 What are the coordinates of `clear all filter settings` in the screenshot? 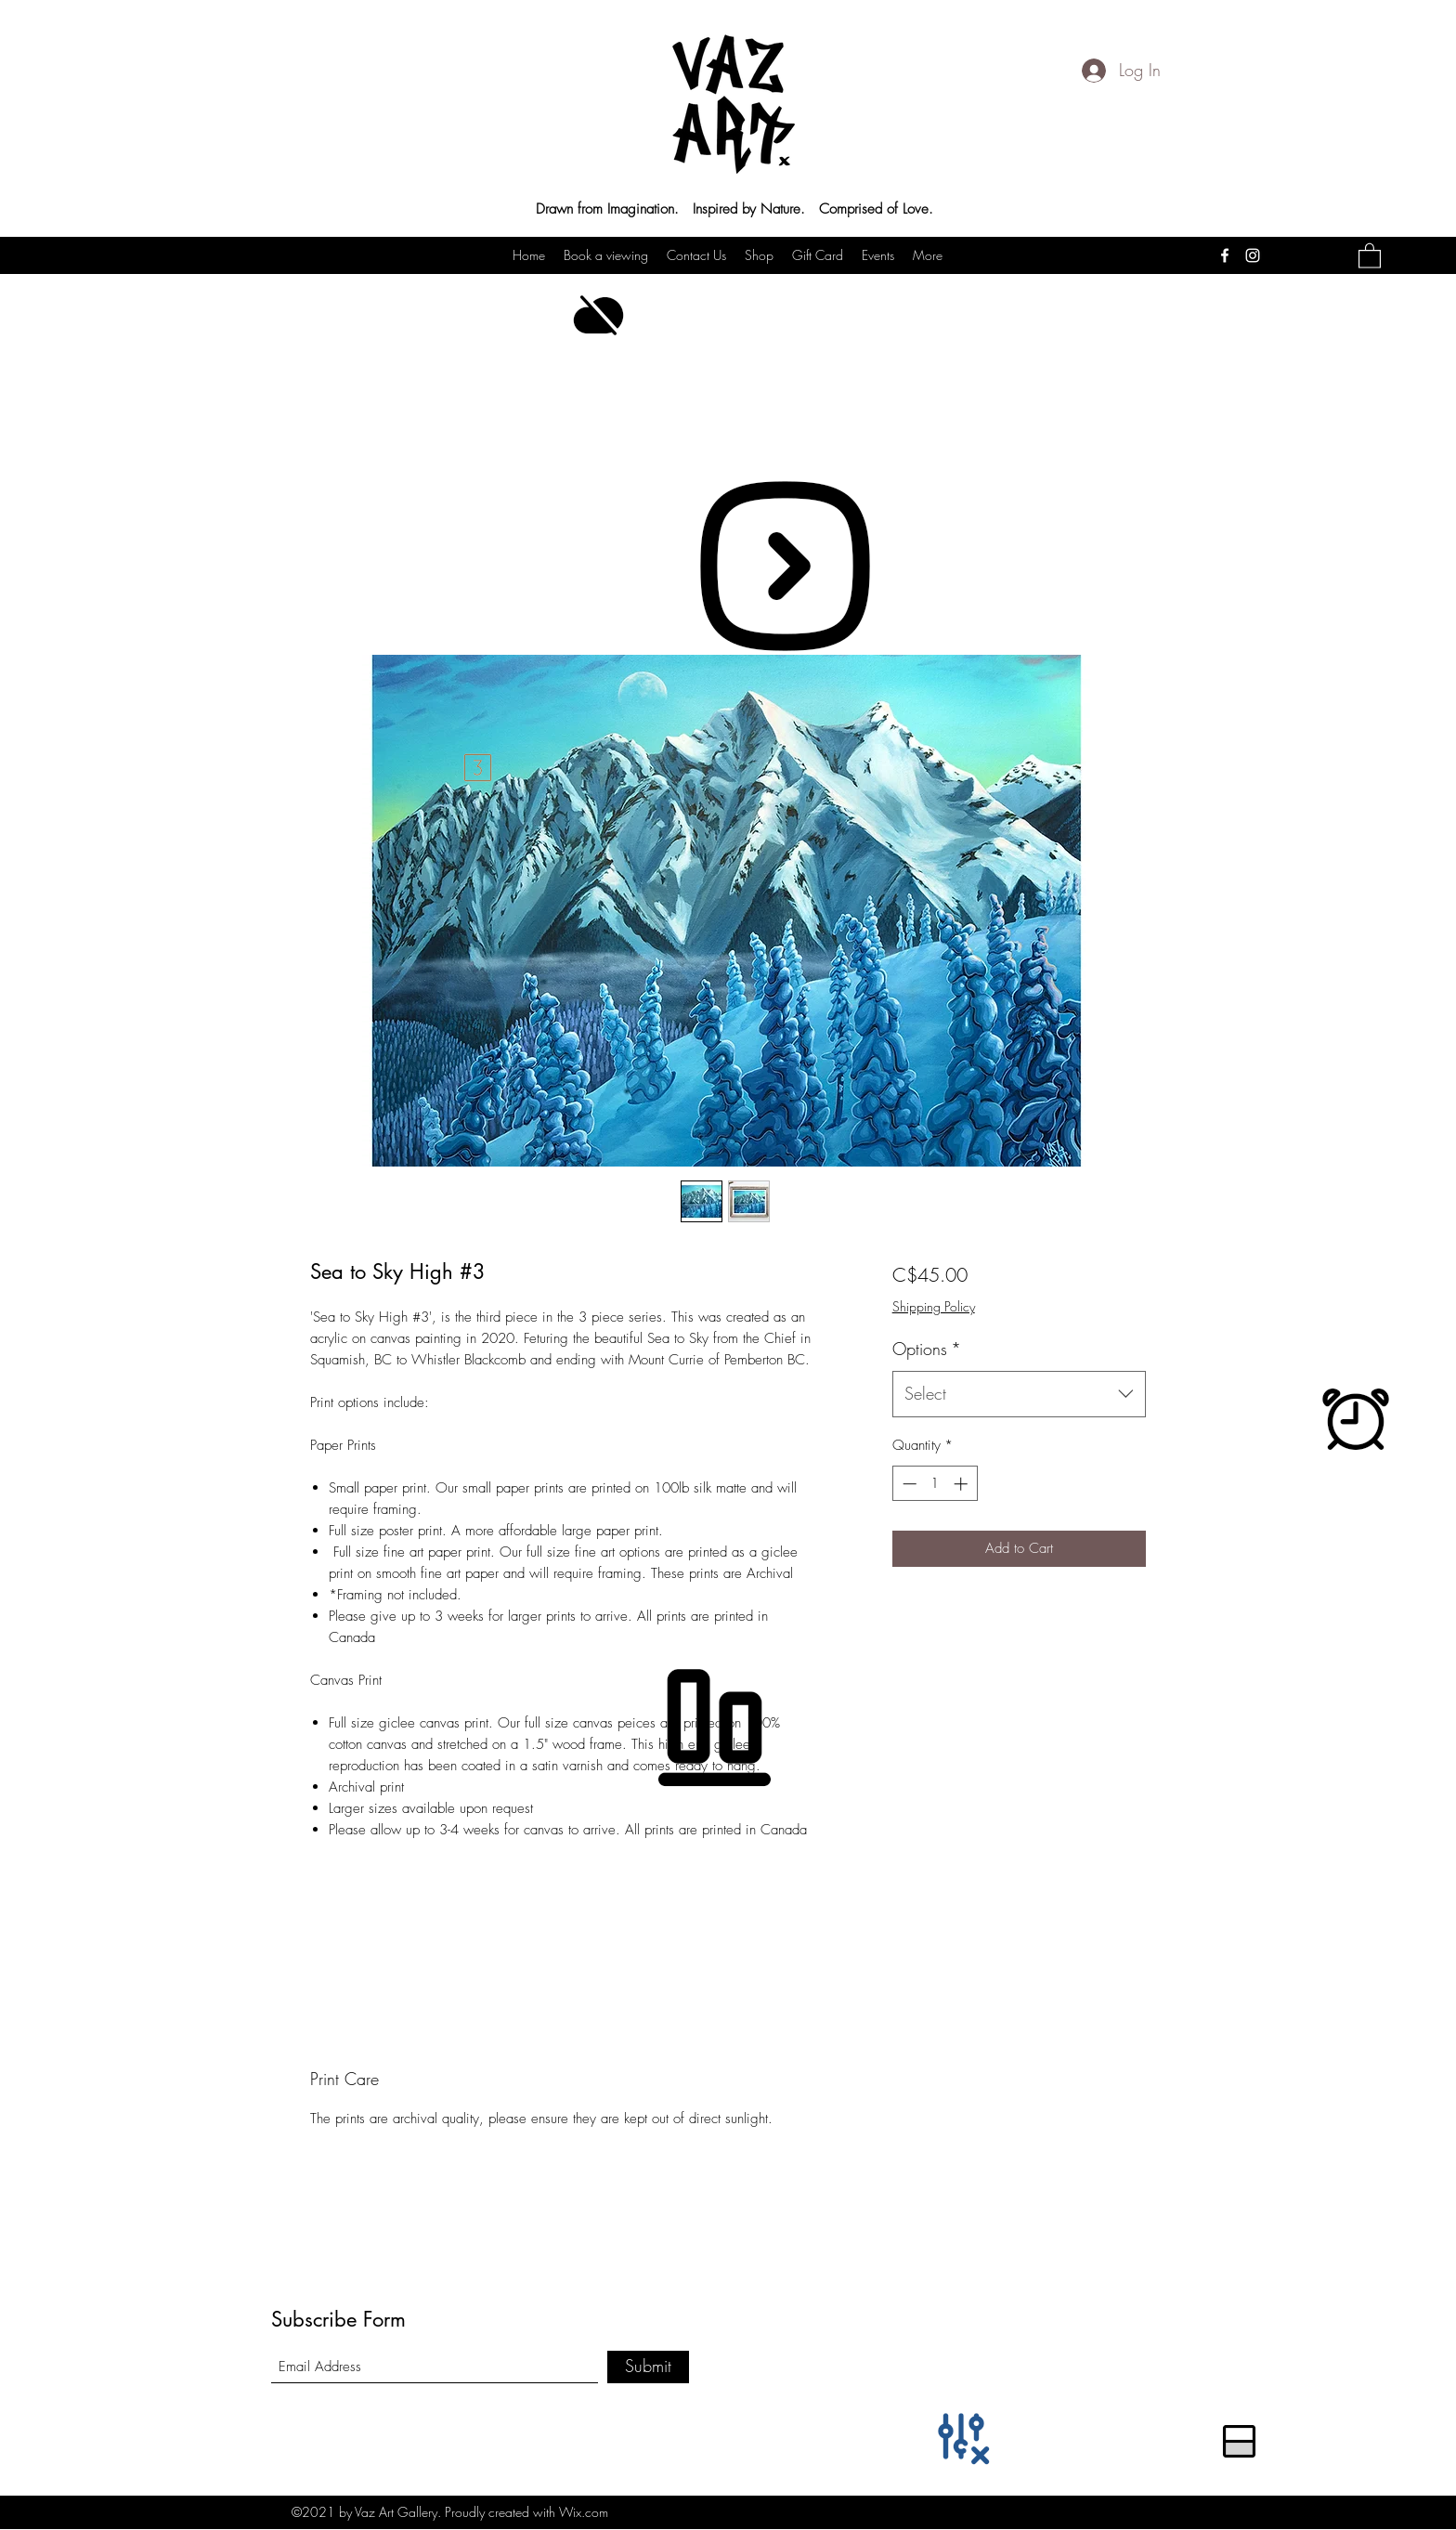 It's located at (961, 2436).